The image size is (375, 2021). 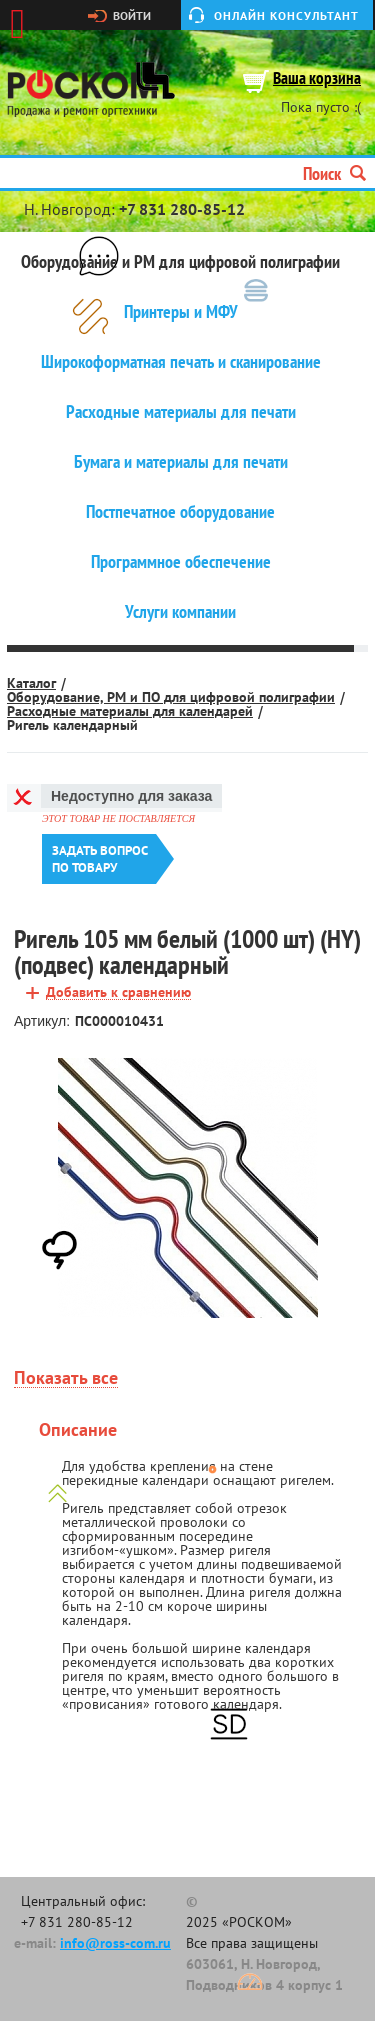 I want to click on collapse code section above, so click(x=58, y=1494).